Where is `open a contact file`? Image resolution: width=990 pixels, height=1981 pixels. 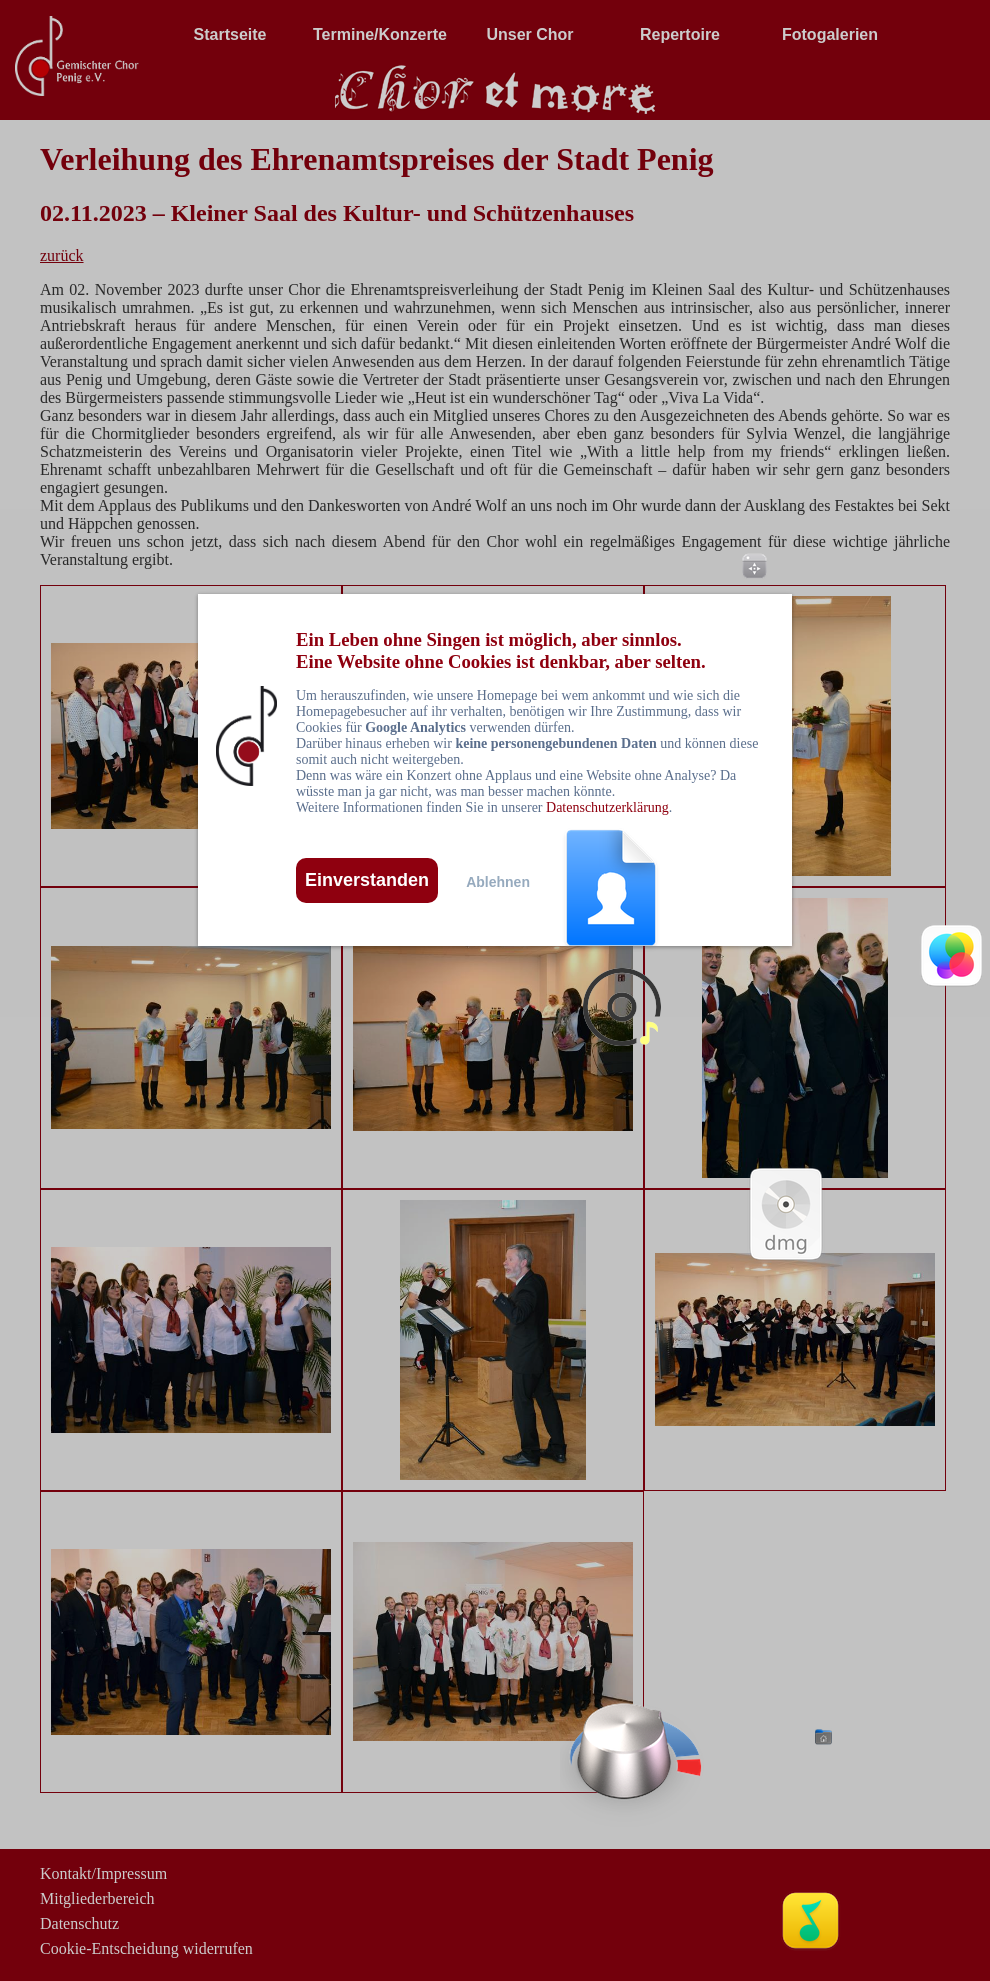 open a contact file is located at coordinates (611, 890).